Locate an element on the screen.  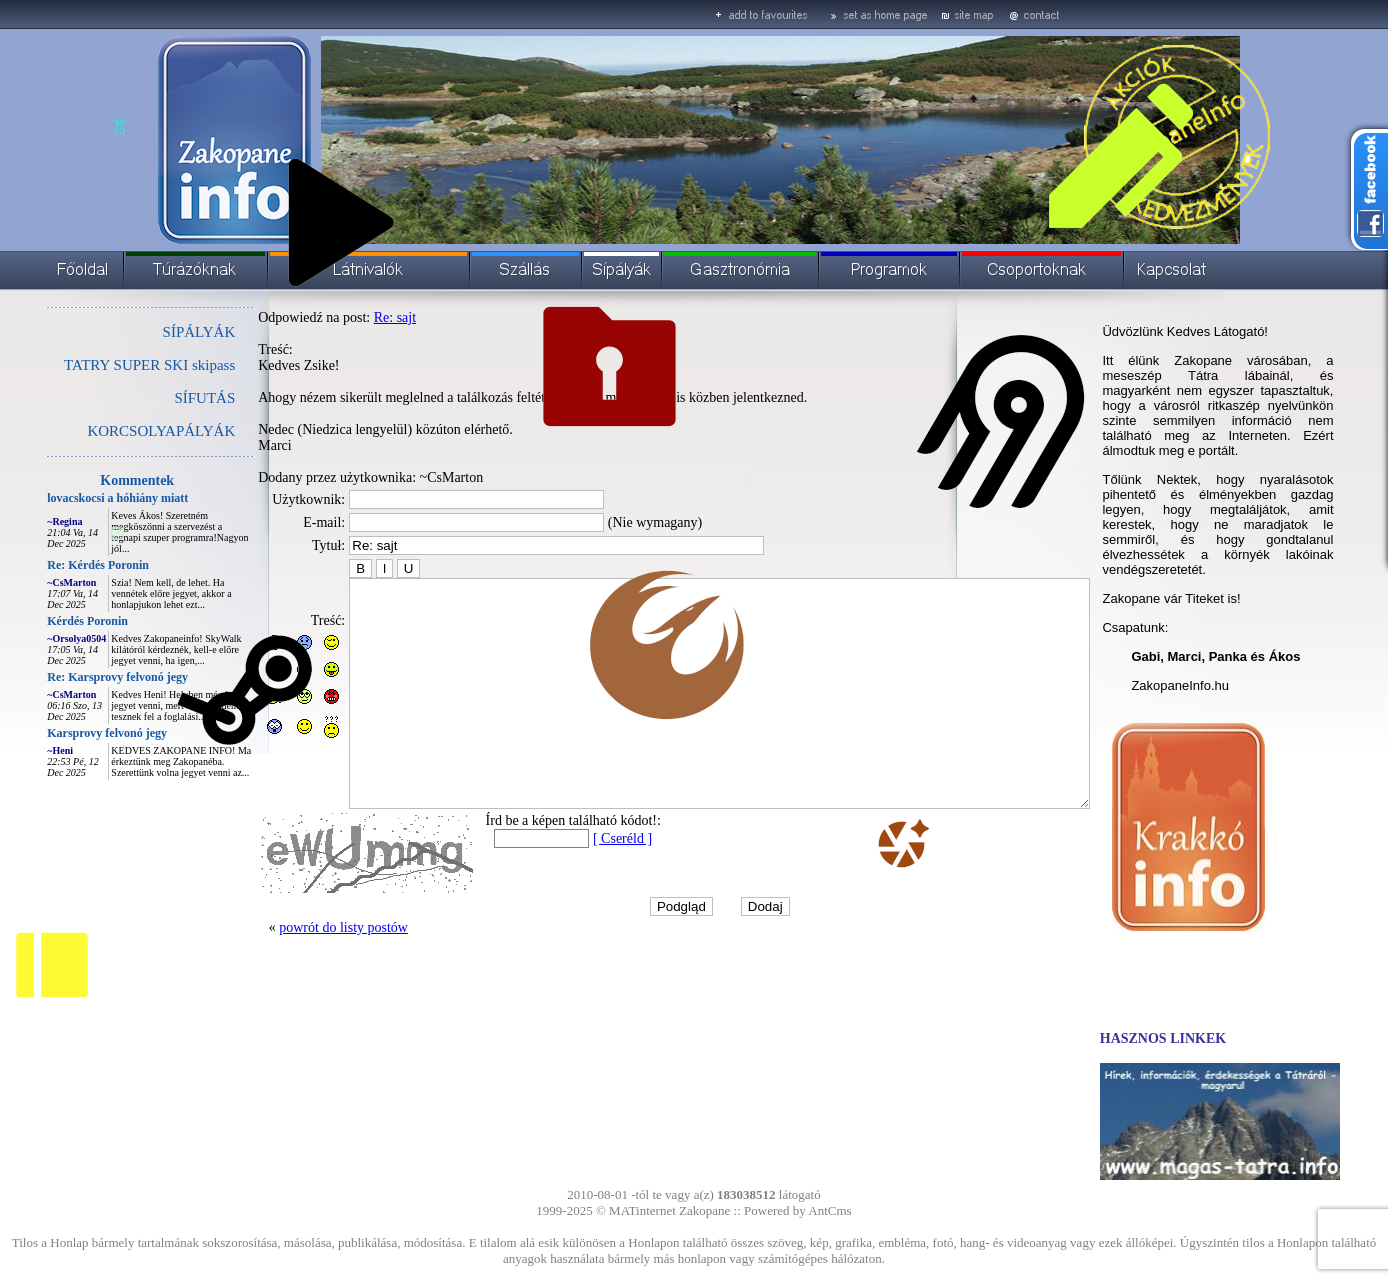
open Steam gaming platform is located at coordinates (245, 688).